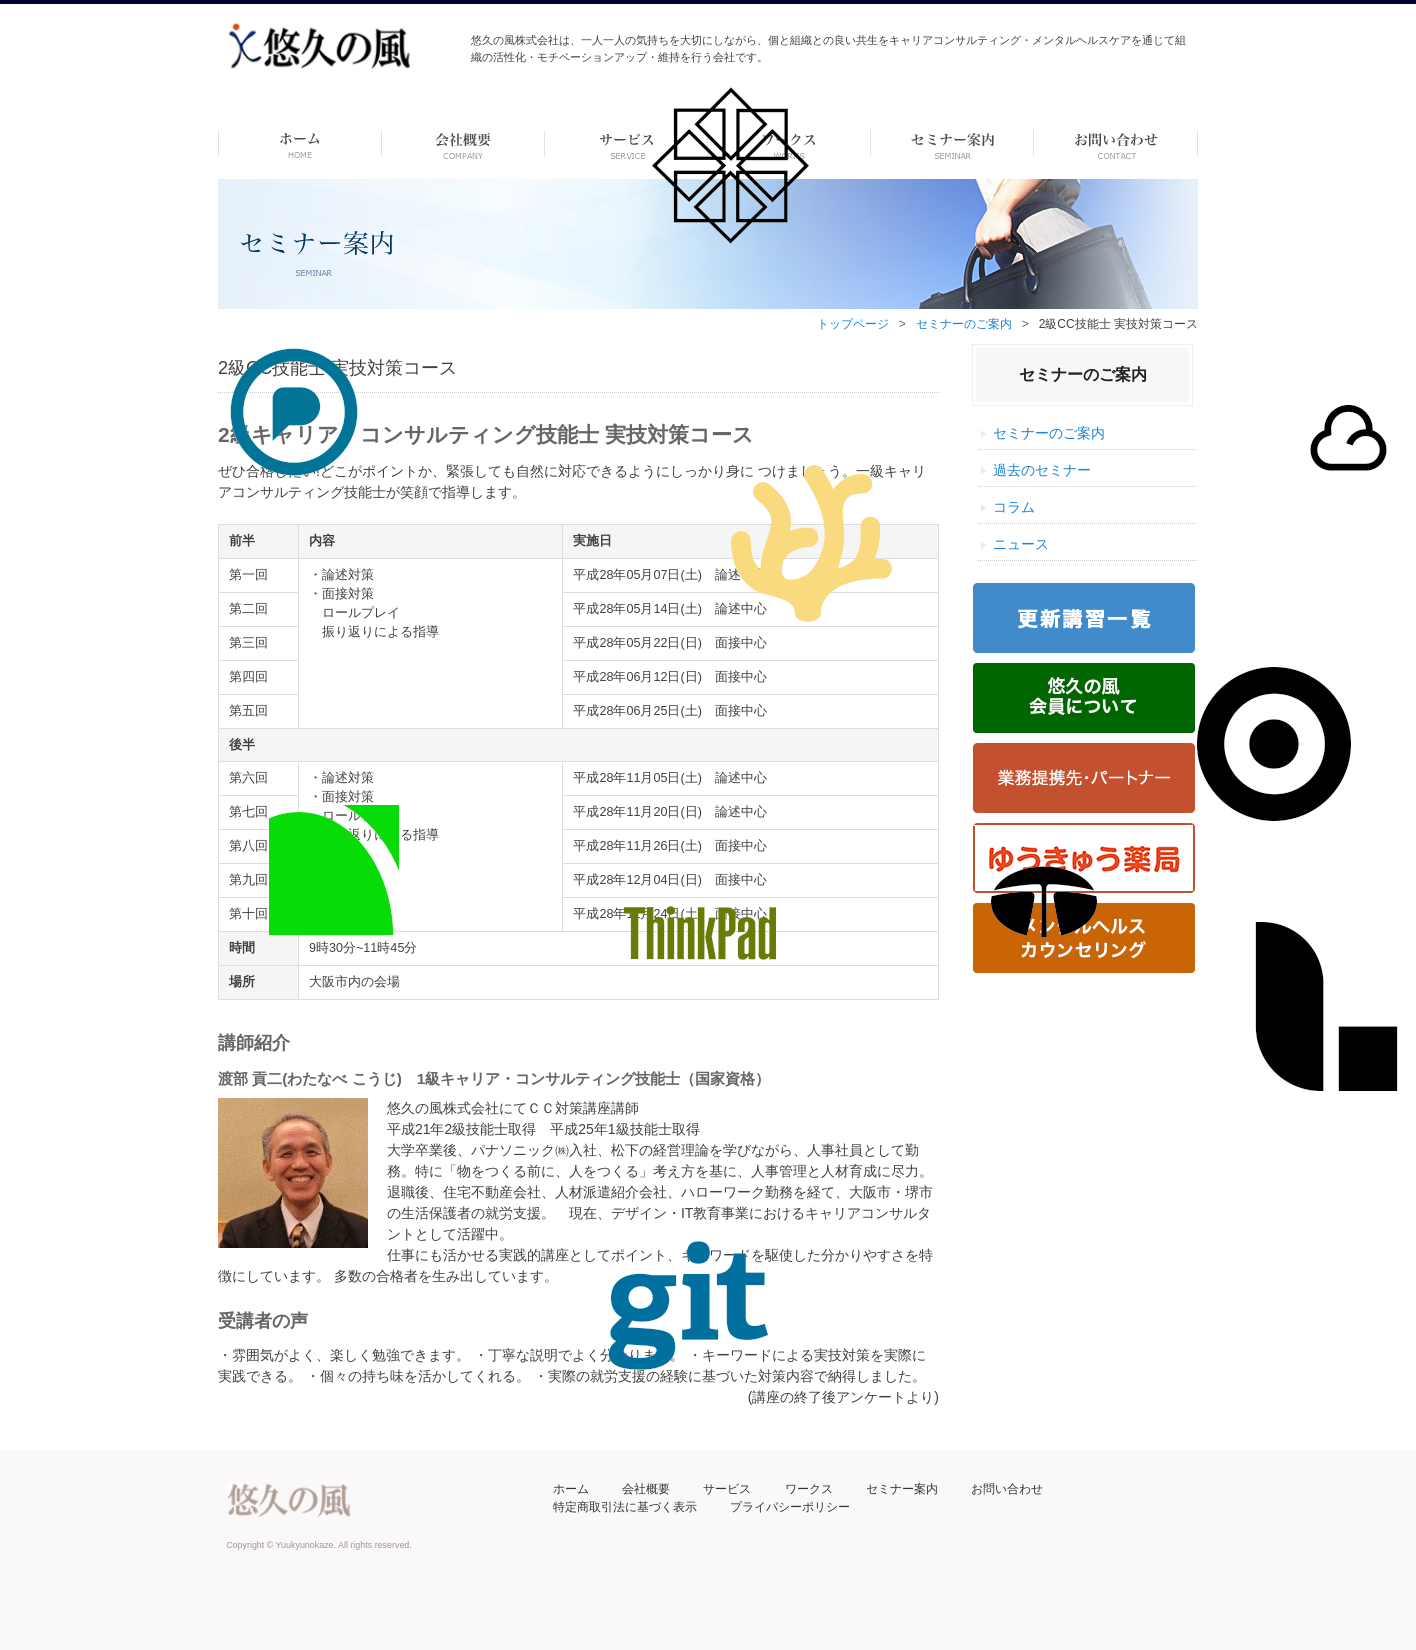 The image size is (1416, 1650). What do you see at coordinates (688, 1305) in the screenshot?
I see `git version control system logo` at bounding box center [688, 1305].